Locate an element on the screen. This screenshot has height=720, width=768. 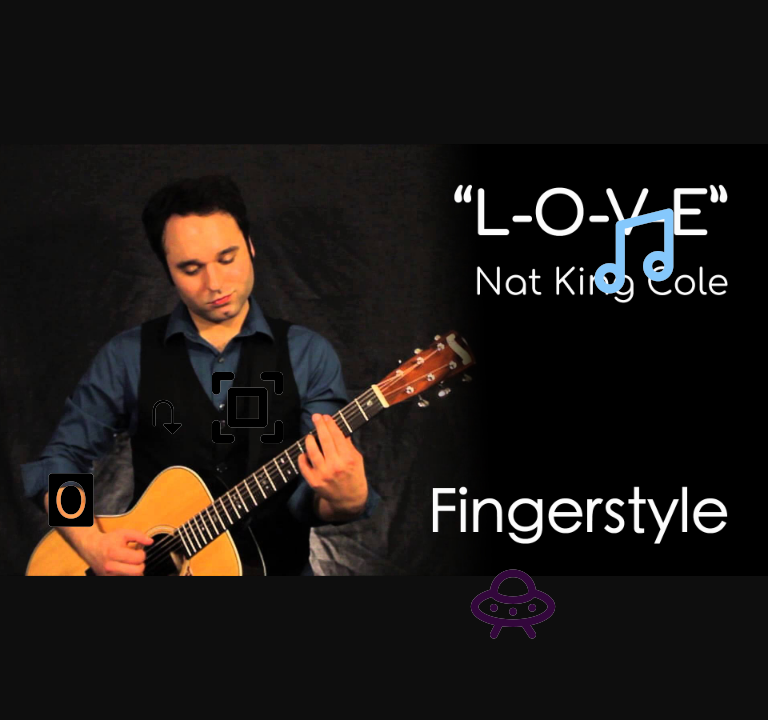
indicates zero or no items is located at coordinates (71, 500).